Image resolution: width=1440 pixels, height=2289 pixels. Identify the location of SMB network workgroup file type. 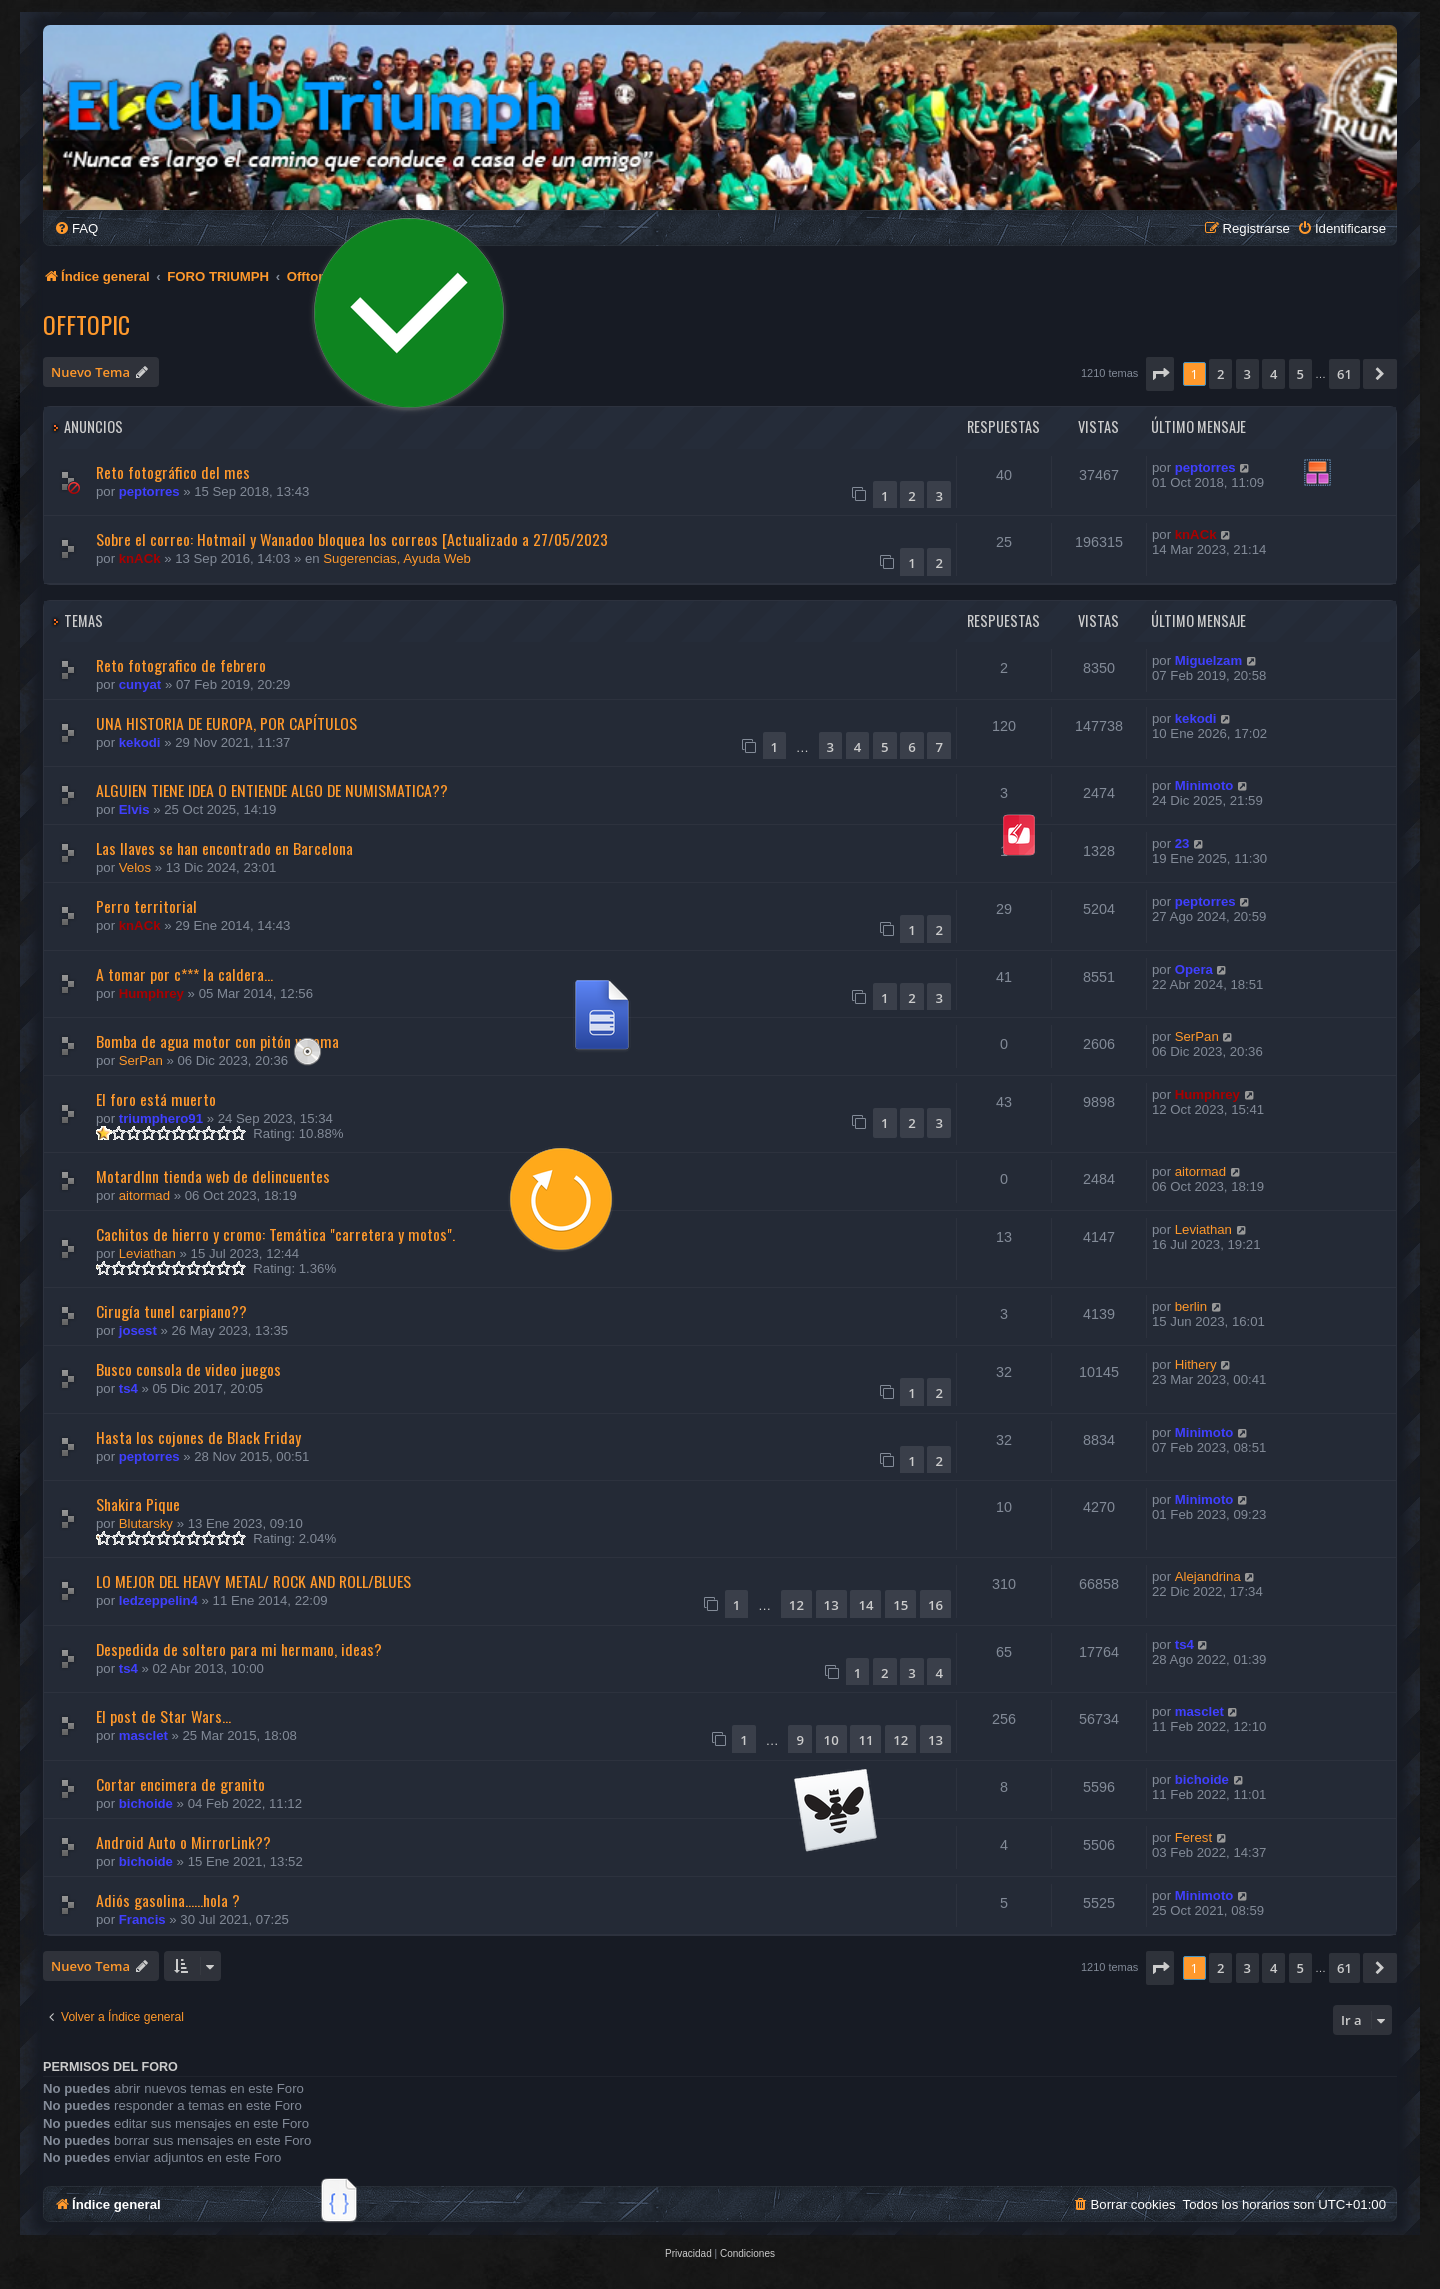
(602, 1016).